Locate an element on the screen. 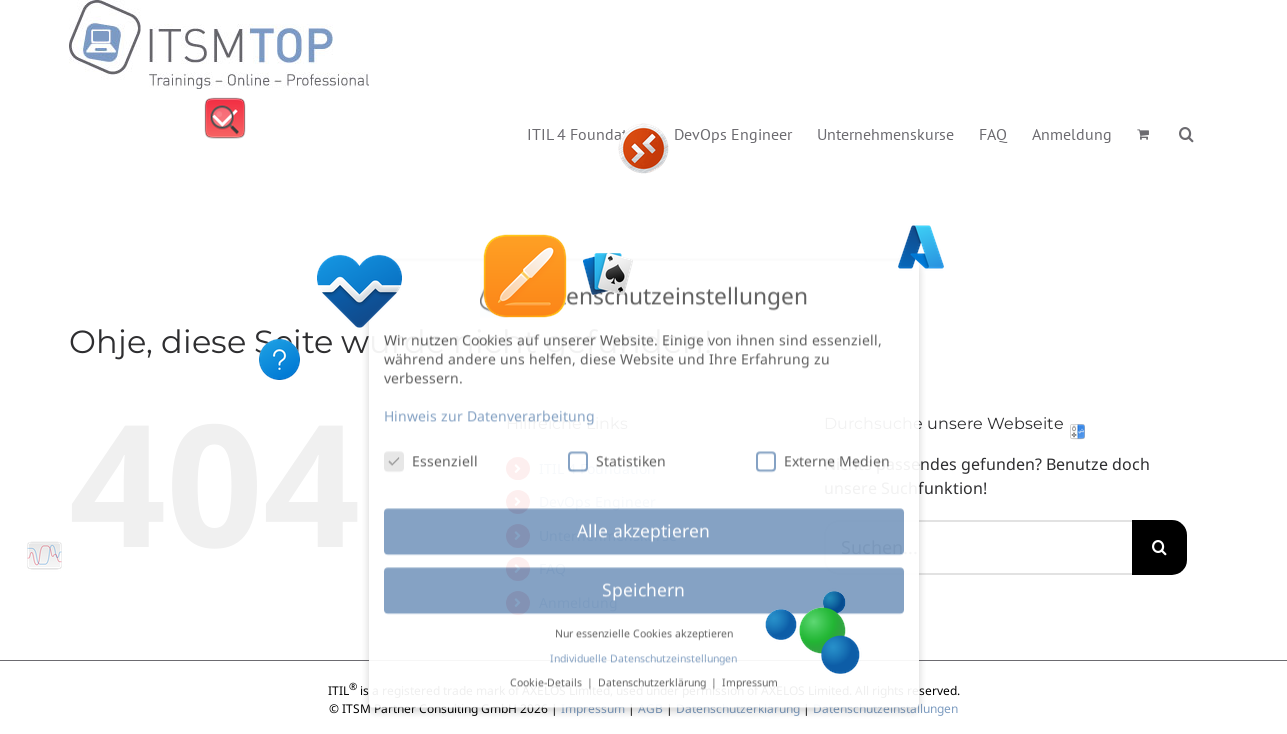 The height and width of the screenshot is (734, 1287). open the solitaire card game app is located at coordinates (608, 274).